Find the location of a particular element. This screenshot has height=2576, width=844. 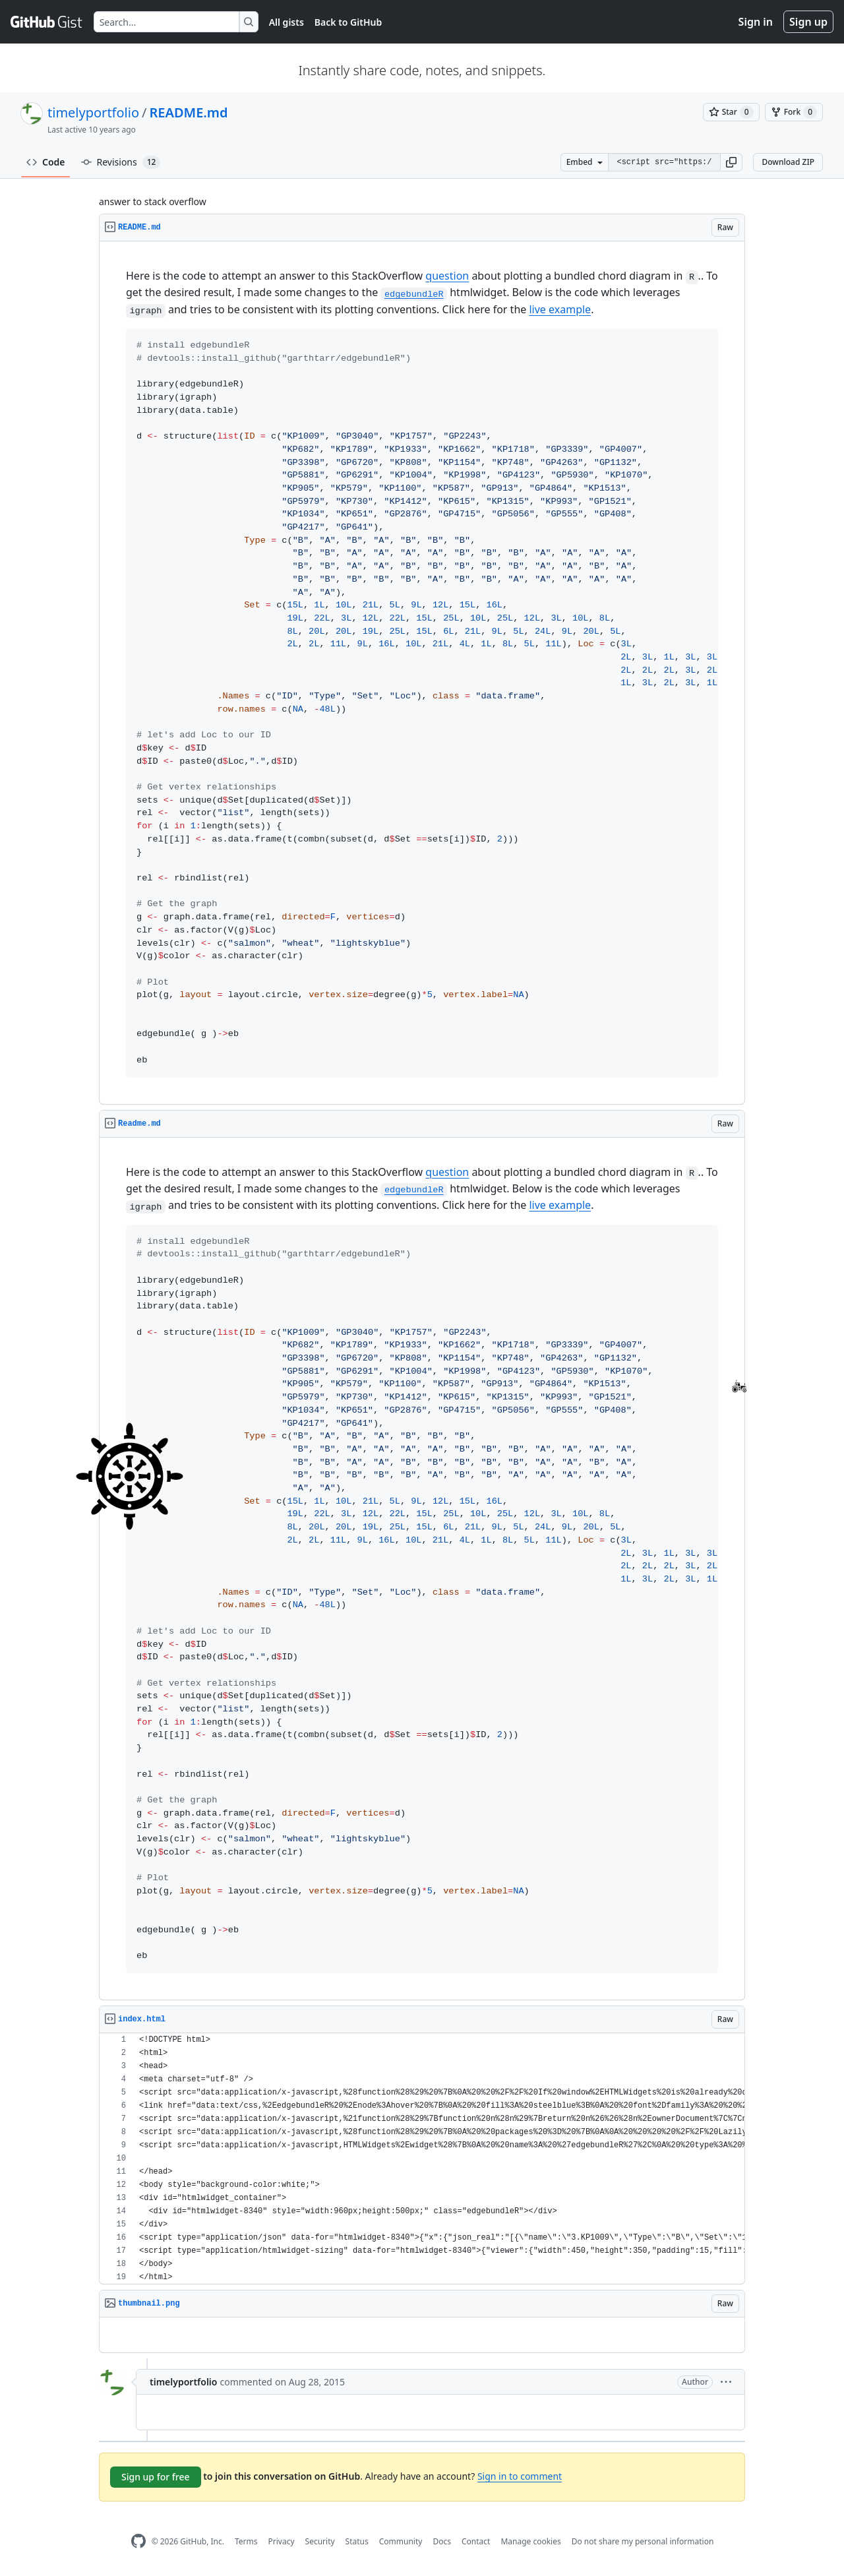

navigate to sailing or nautical settings is located at coordinates (129, 1476).